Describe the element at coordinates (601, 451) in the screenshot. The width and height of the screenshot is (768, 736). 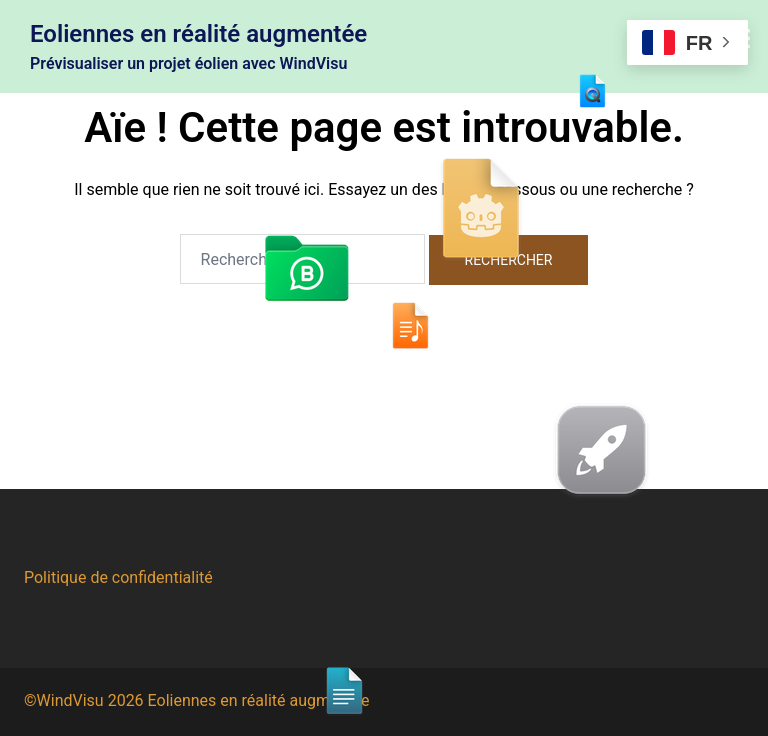
I see `access startup and login session preferences` at that location.